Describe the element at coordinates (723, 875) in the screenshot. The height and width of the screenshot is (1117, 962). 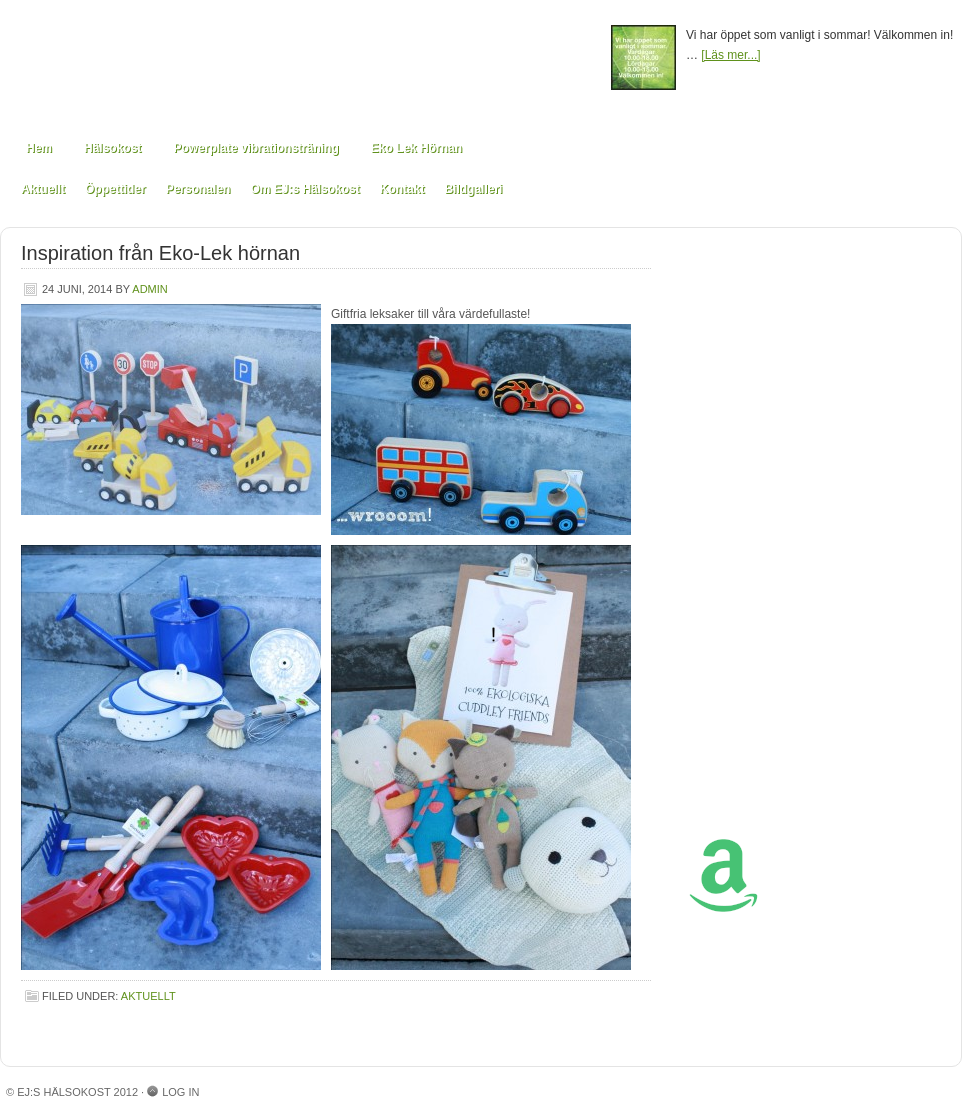
I see `open the Amazon app or website` at that location.